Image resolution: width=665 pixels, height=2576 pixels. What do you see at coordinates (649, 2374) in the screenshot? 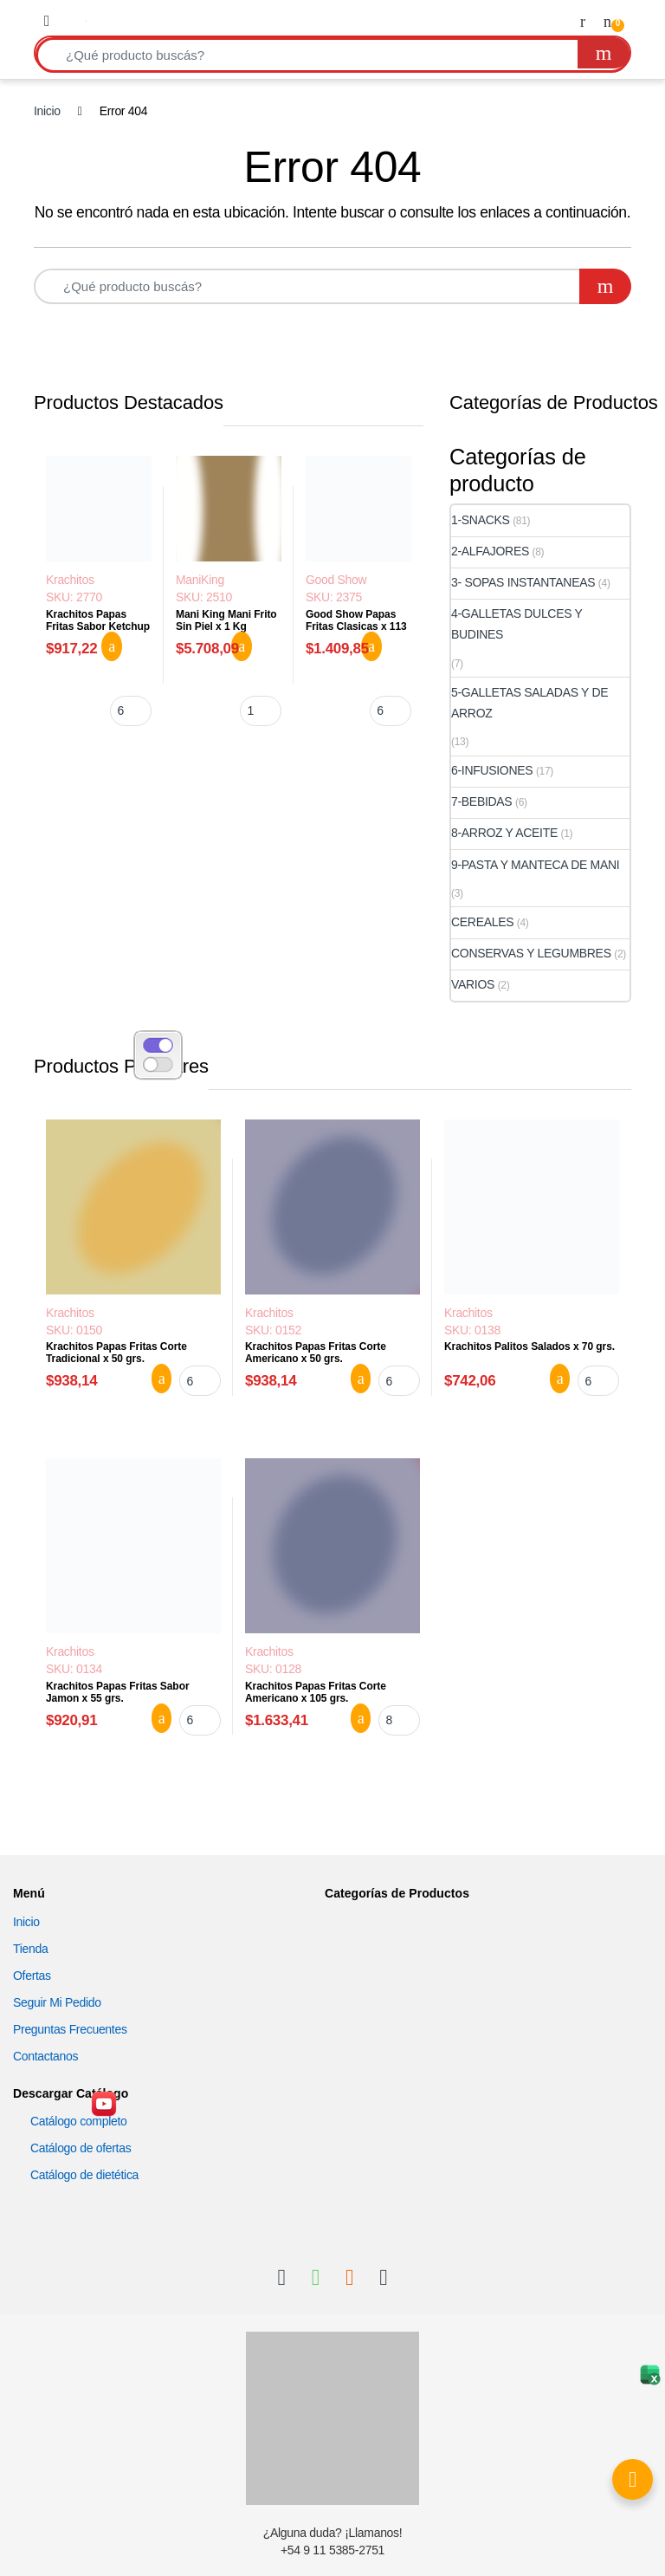
I see `open Microsoft Excel` at bounding box center [649, 2374].